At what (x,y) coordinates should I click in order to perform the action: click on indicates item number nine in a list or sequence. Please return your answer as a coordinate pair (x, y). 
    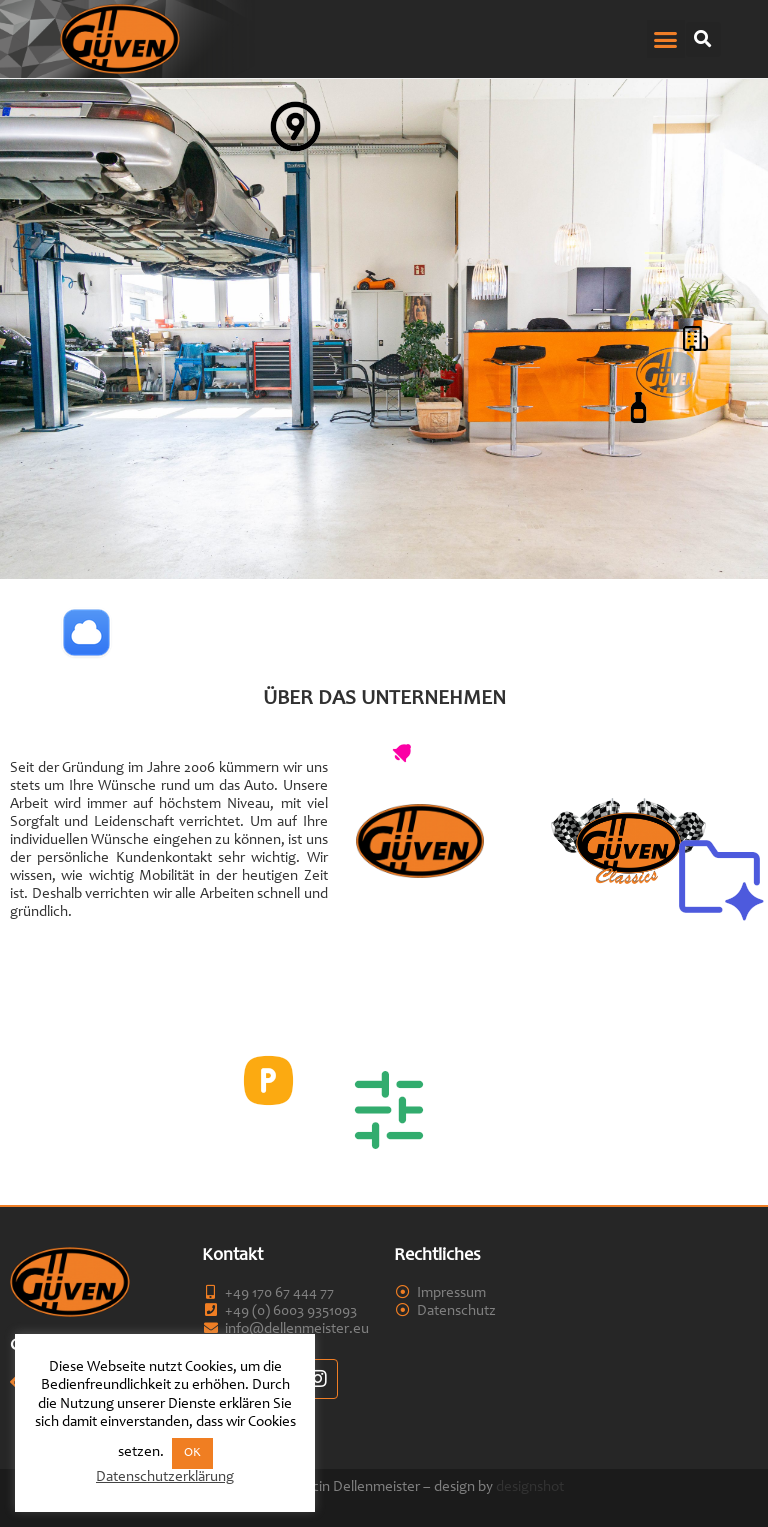
    Looking at the image, I should click on (295, 126).